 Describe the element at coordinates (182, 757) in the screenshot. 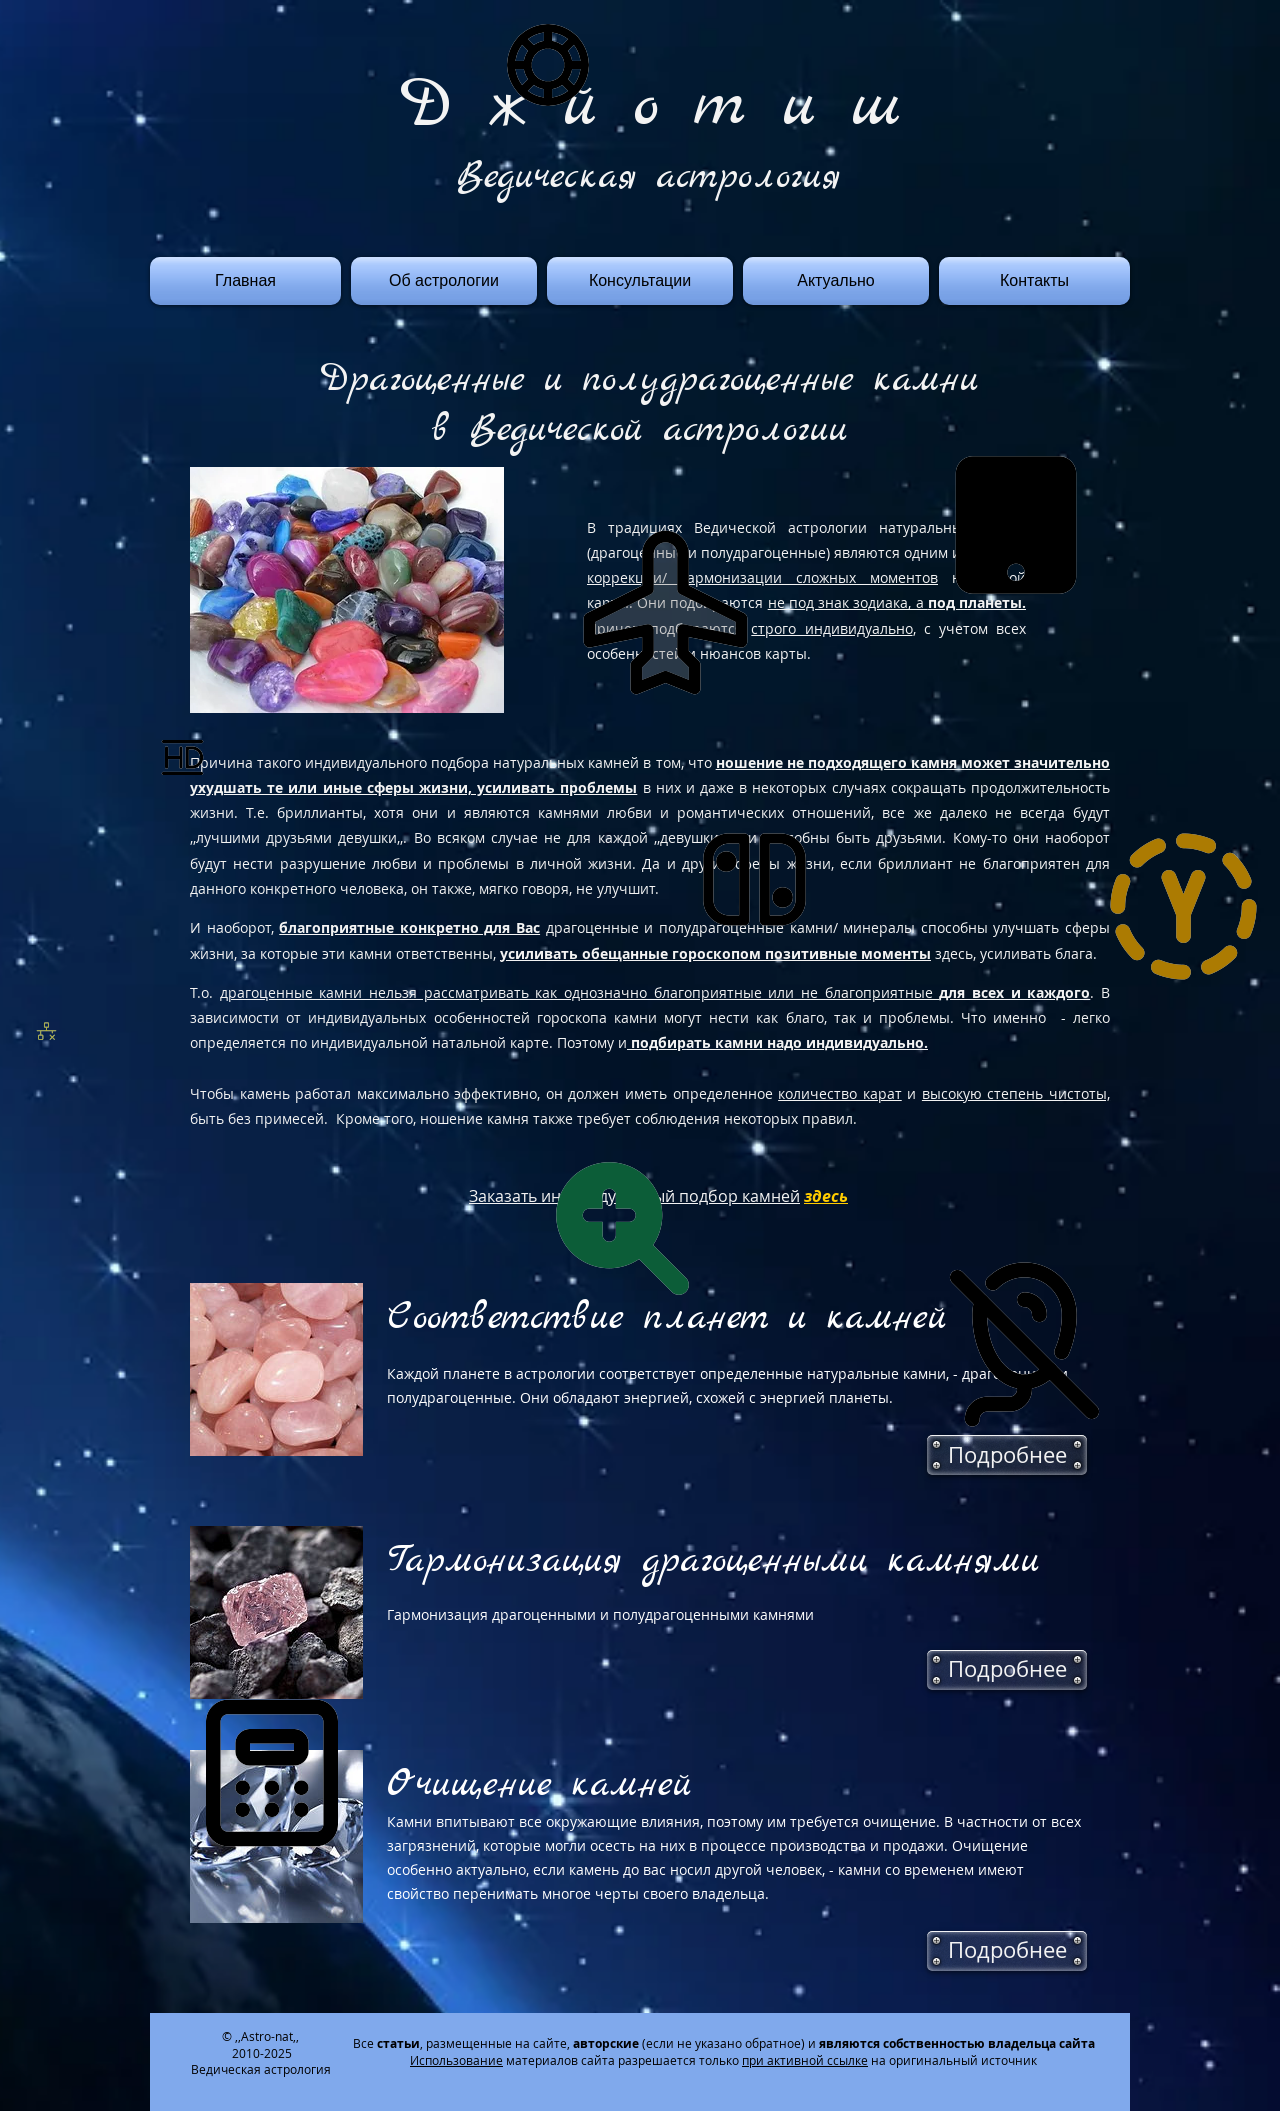

I see `indicates high-definition video quality` at that location.